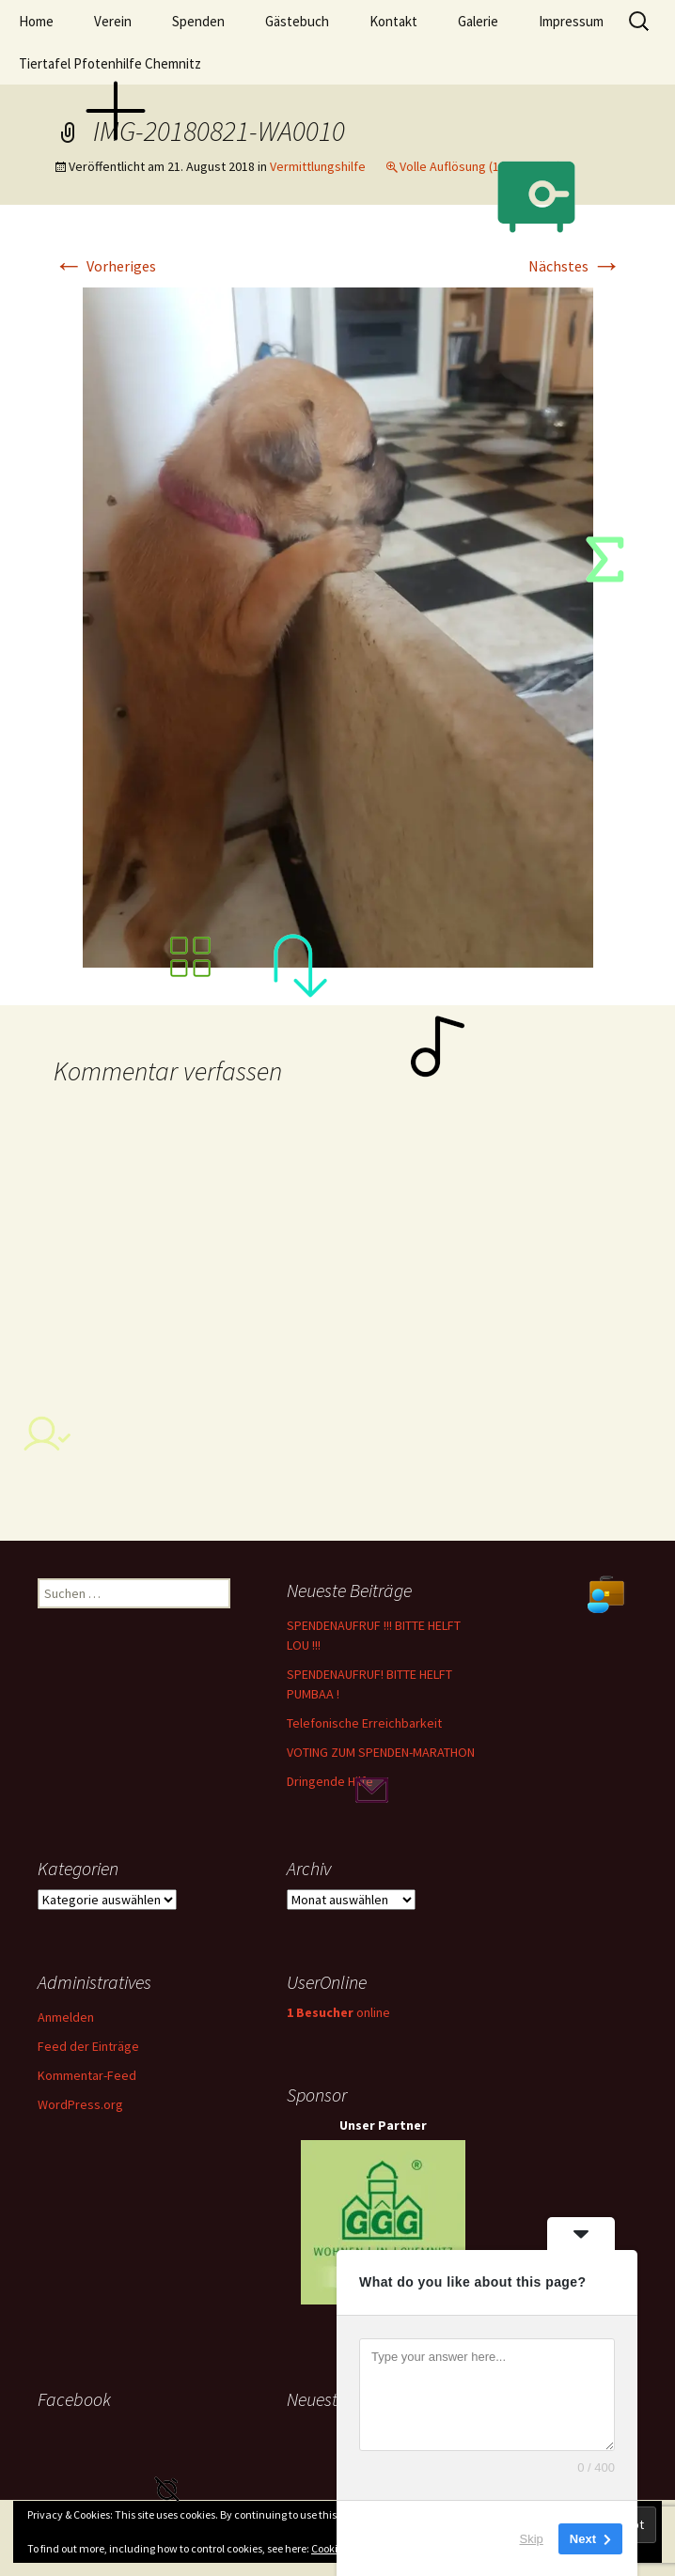  Describe the element at coordinates (606, 1593) in the screenshot. I see `access your work profile or business account` at that location.